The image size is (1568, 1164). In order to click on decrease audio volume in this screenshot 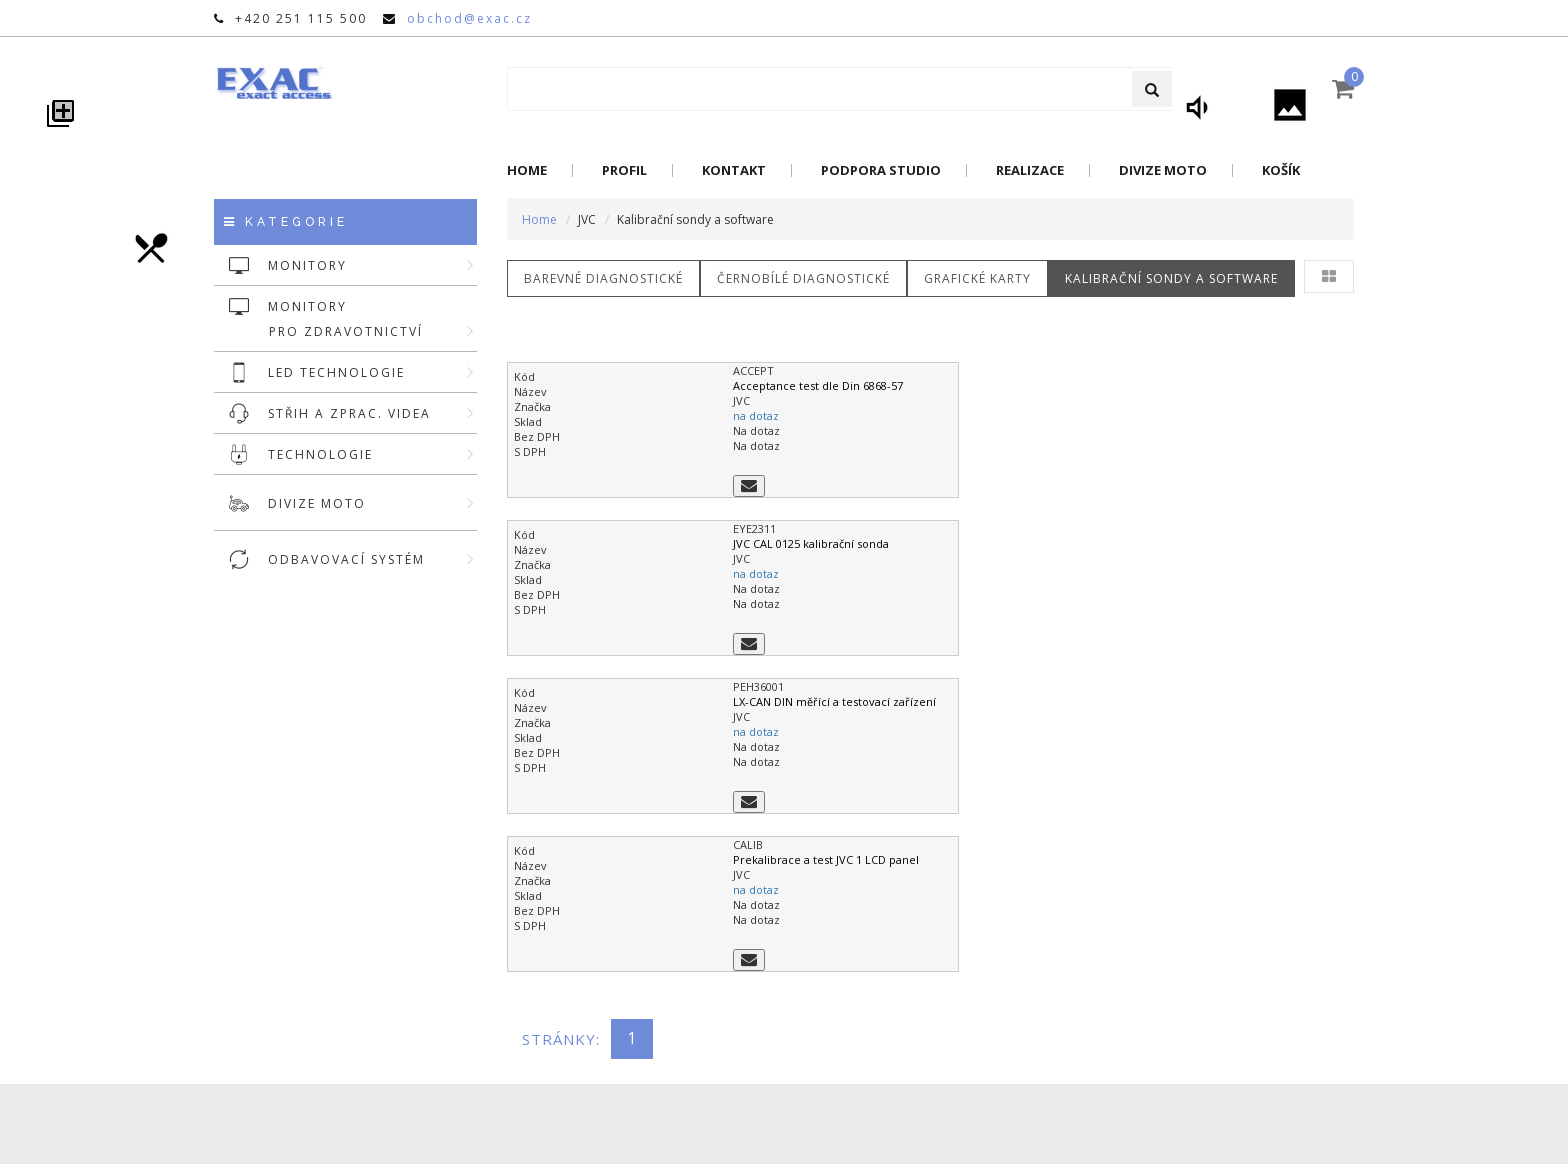, I will do `click(1197, 107)`.